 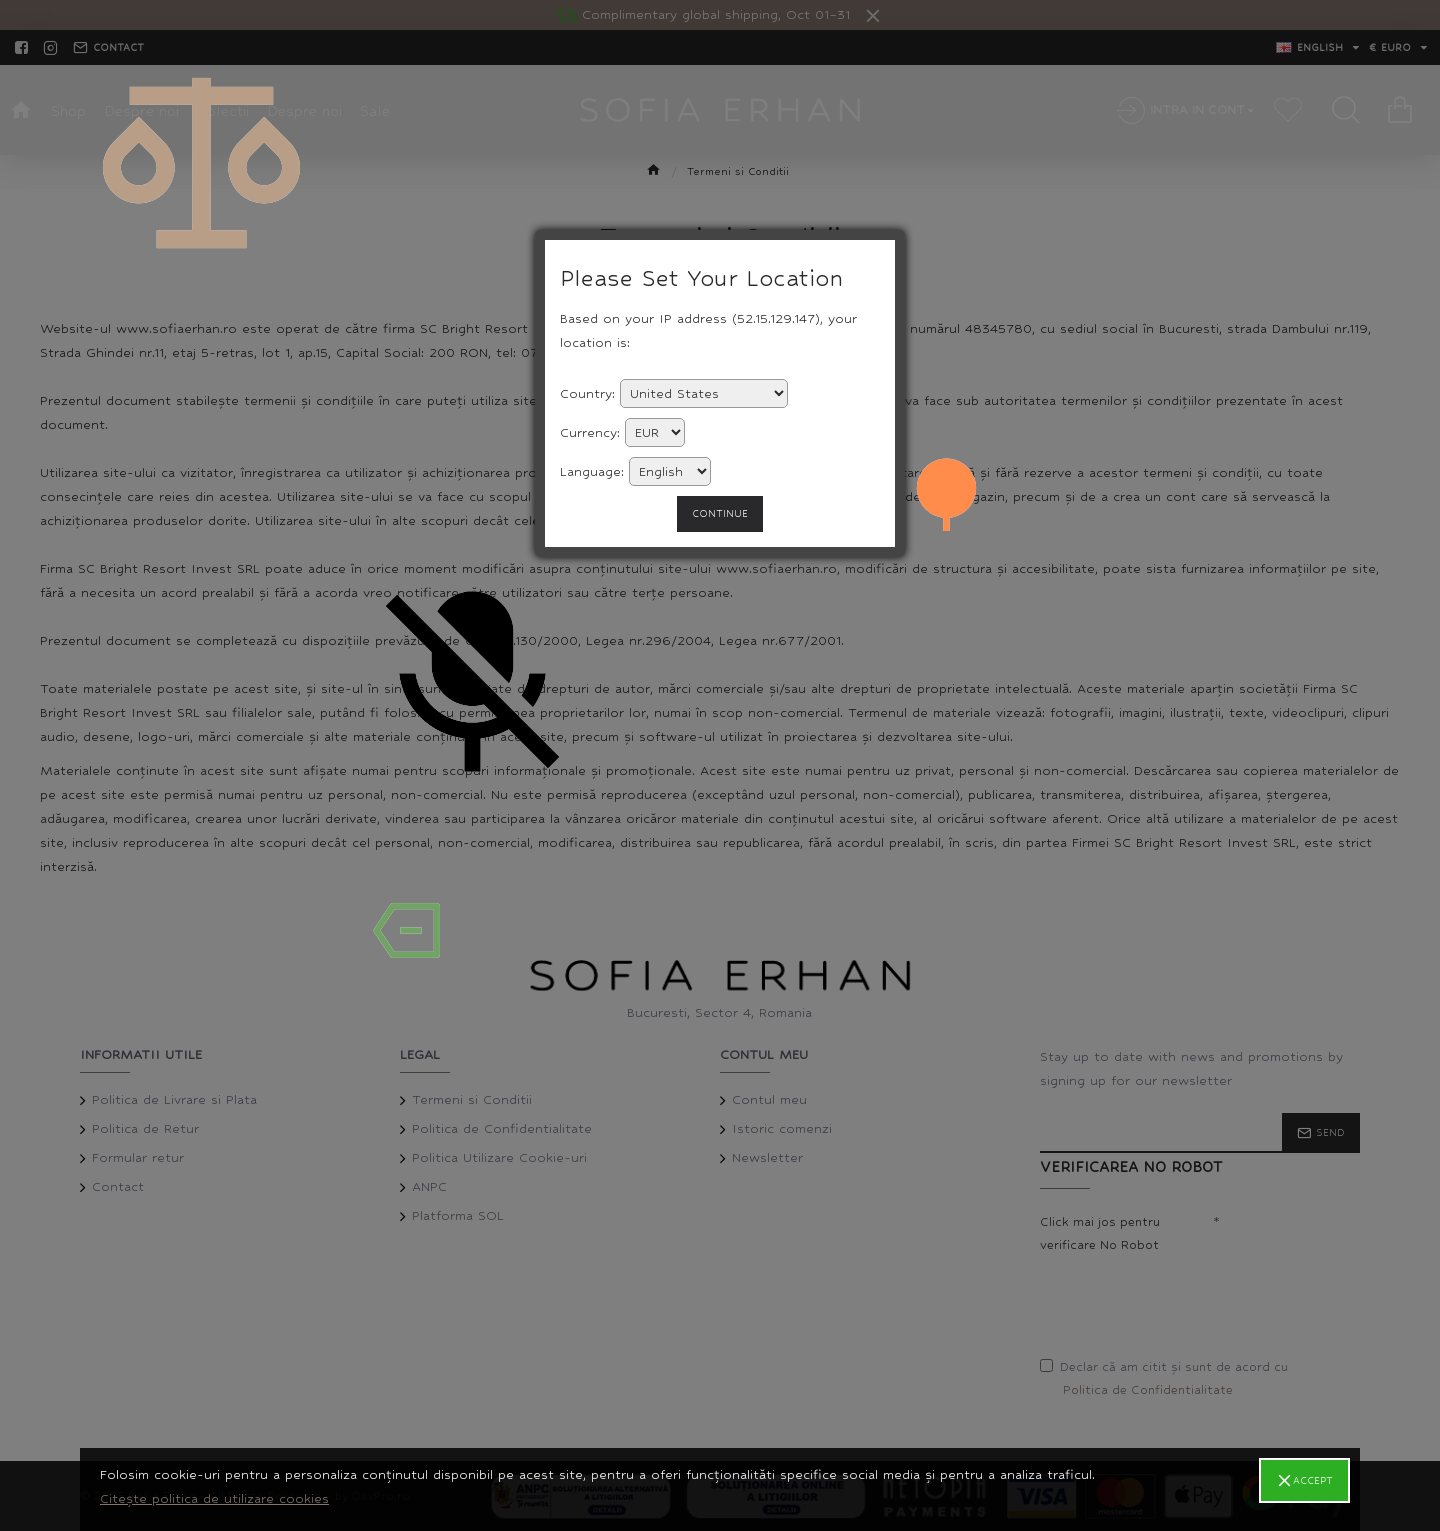 What do you see at coordinates (201, 167) in the screenshot?
I see `access legal or terms of service information` at bounding box center [201, 167].